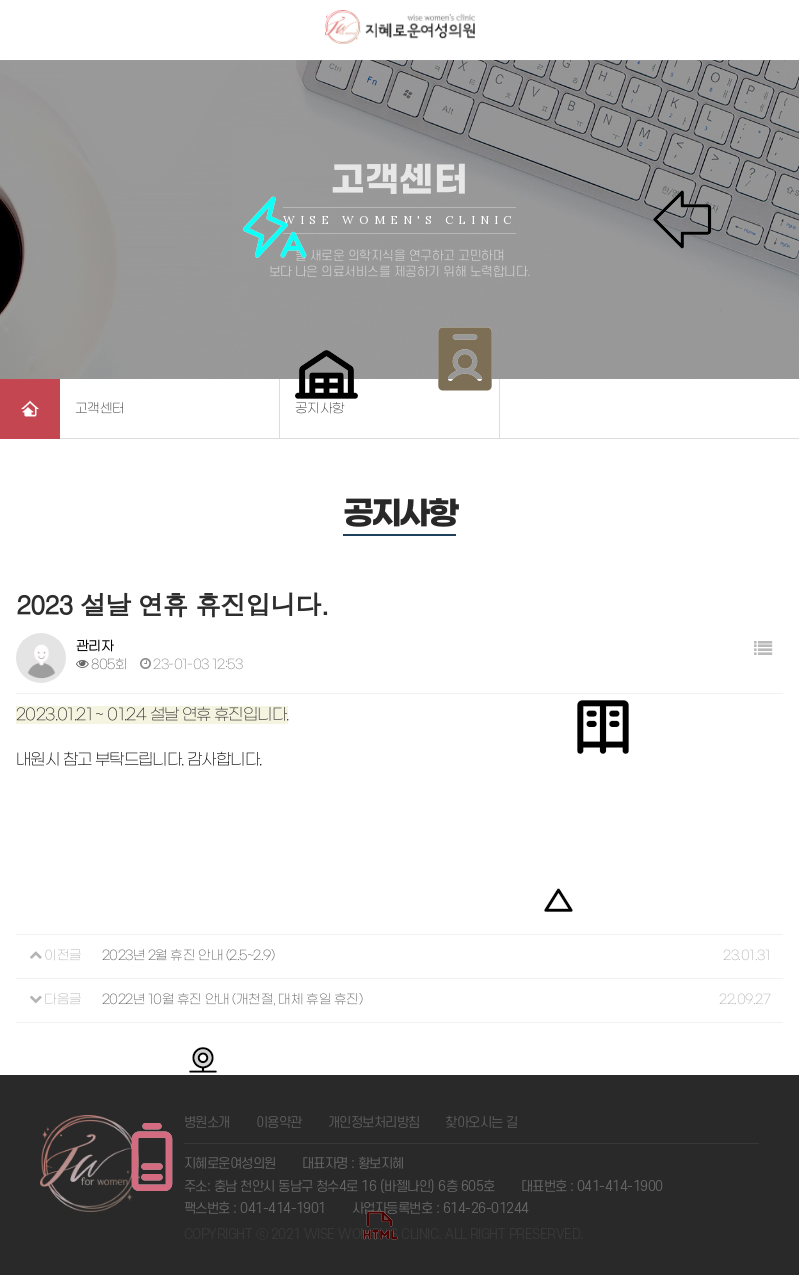 This screenshot has height=1275, width=799. Describe the element at coordinates (273, 229) in the screenshot. I see `toggle auto-flash mode for camera` at that location.